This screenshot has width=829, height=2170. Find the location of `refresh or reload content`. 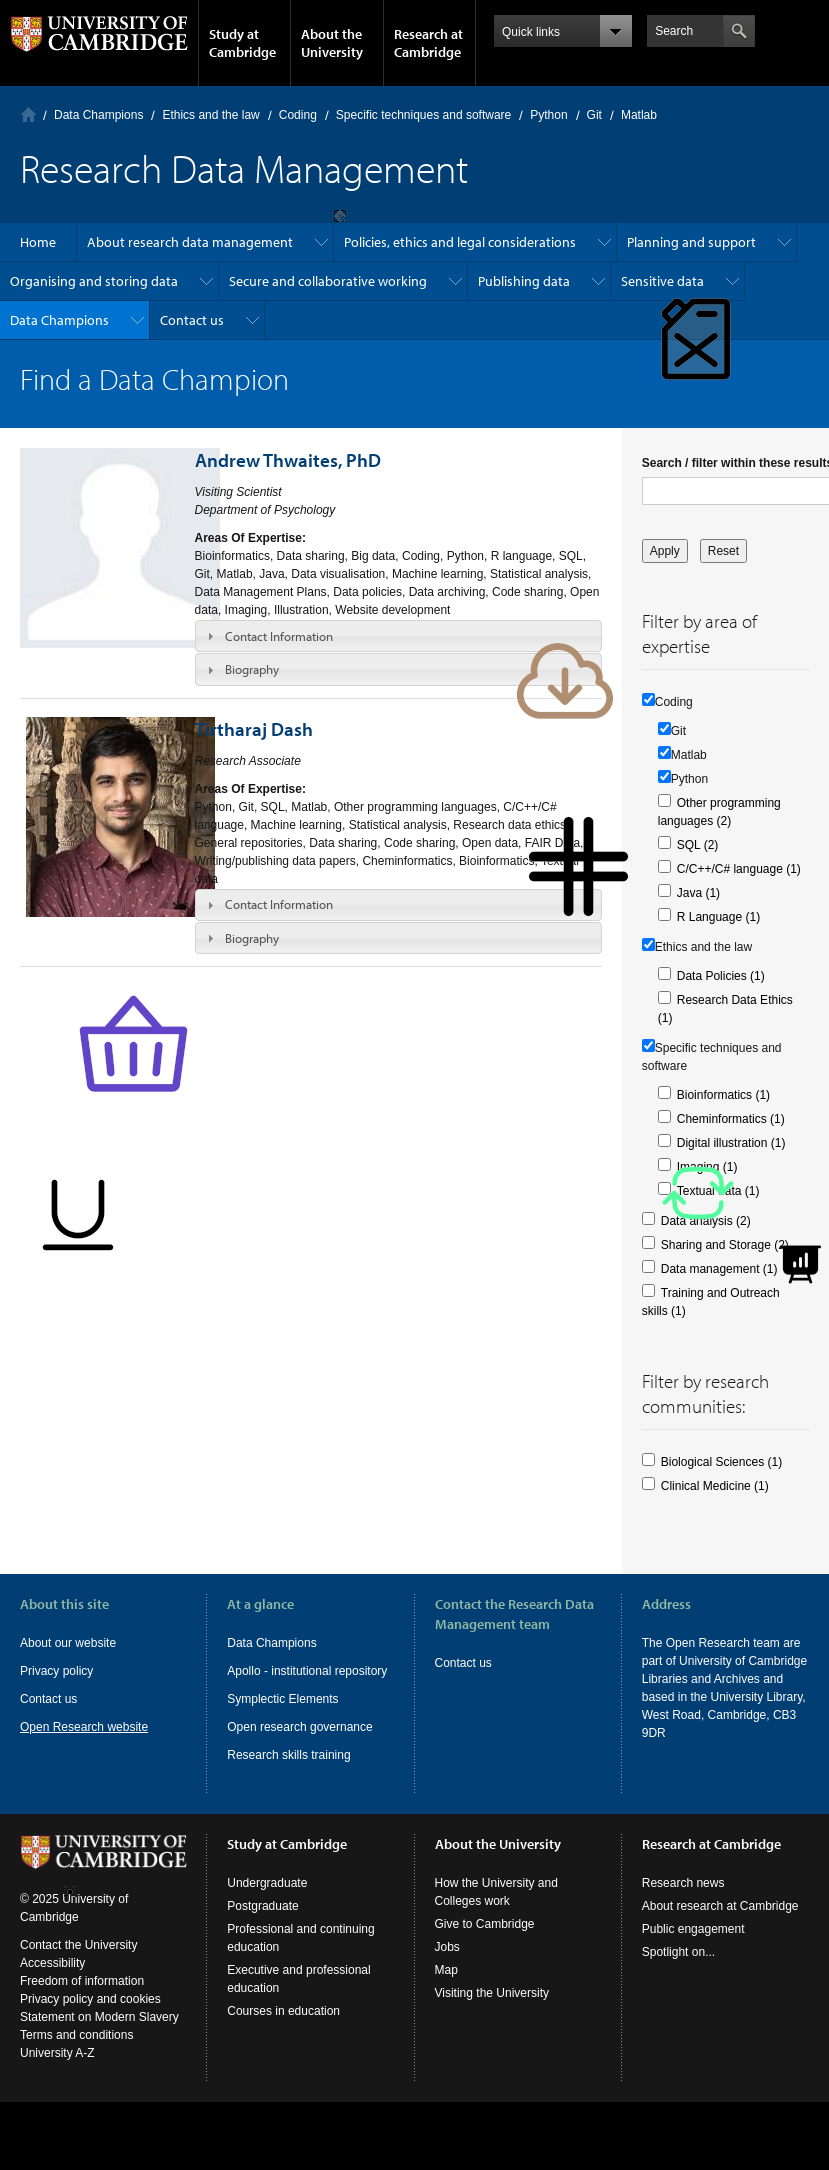

refresh or reload content is located at coordinates (698, 1193).